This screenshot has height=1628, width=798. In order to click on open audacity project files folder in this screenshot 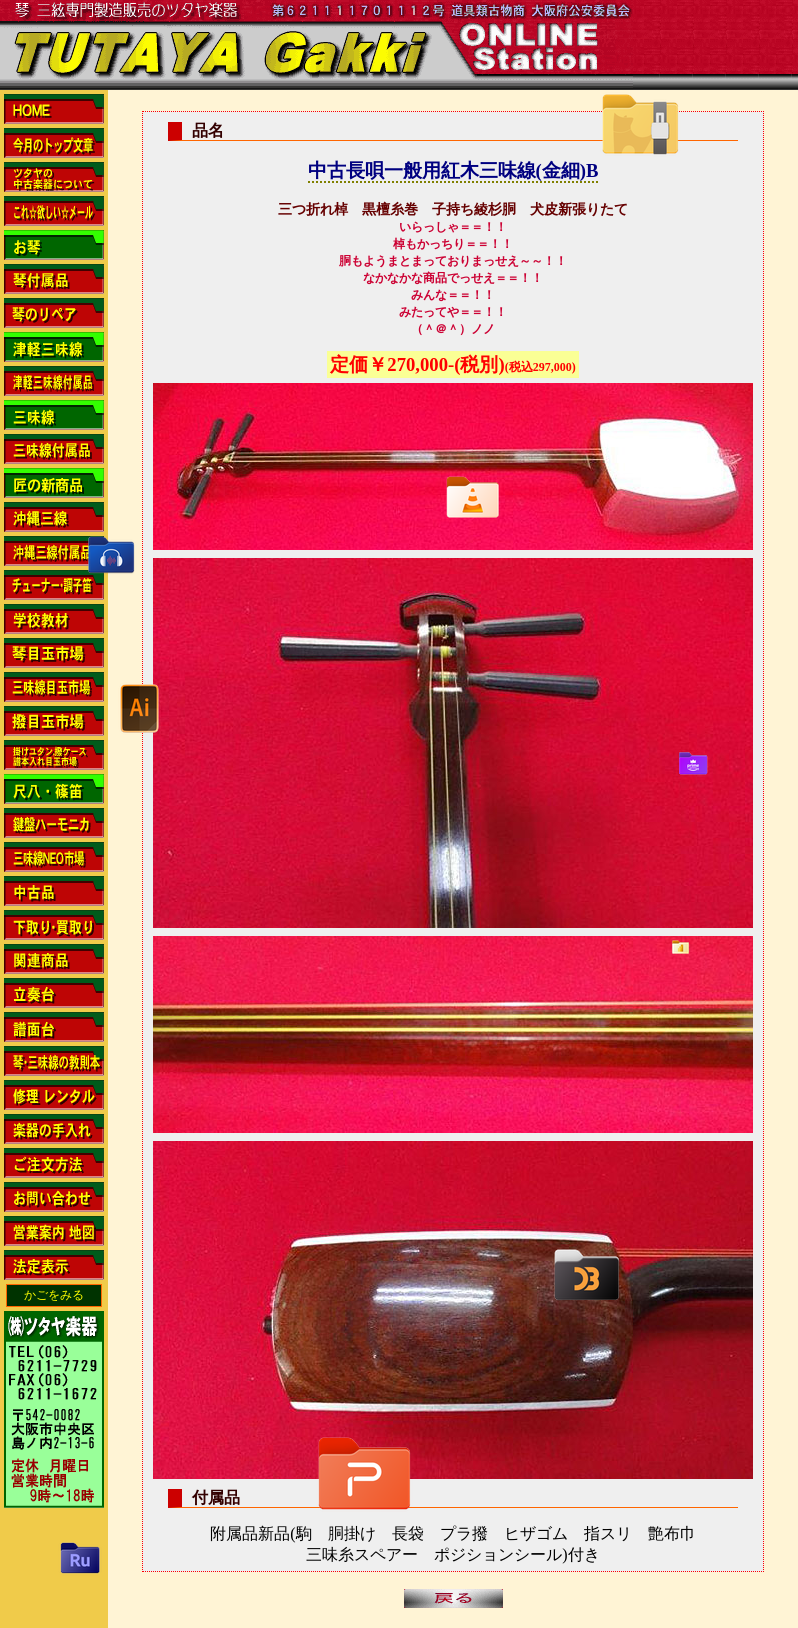, I will do `click(111, 556)`.